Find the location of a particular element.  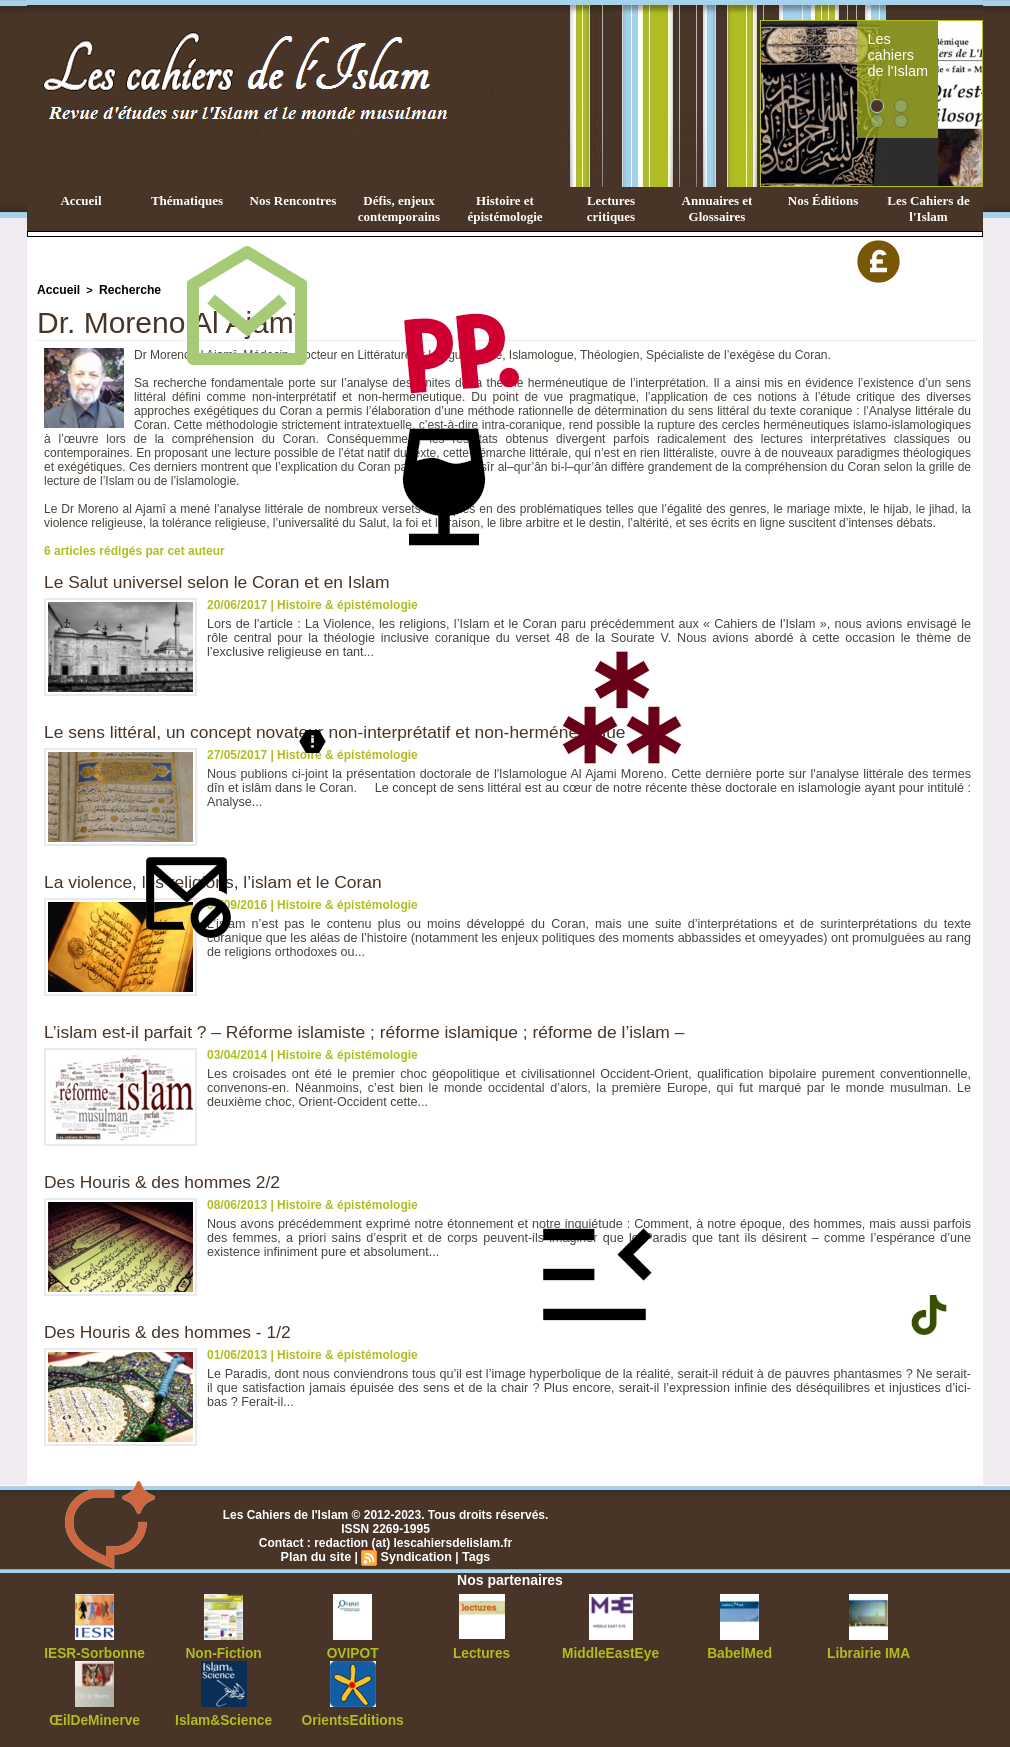

connect to the fediverse network is located at coordinates (622, 711).